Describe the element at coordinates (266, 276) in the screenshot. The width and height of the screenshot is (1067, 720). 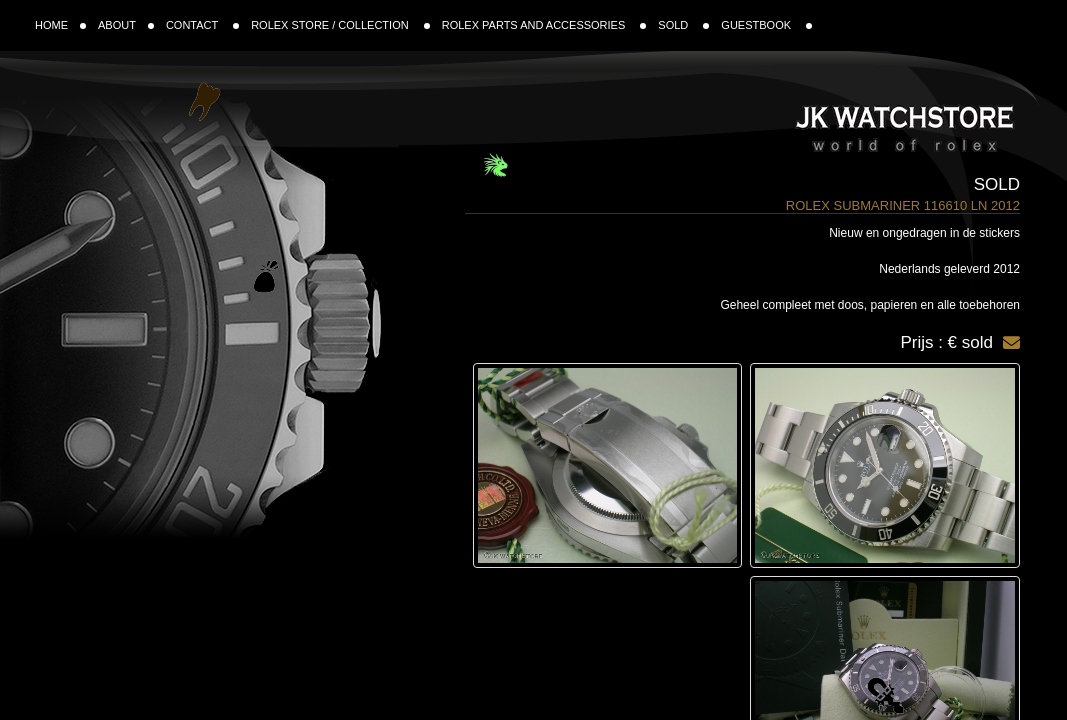
I see `swap or exchange items in inventory` at that location.